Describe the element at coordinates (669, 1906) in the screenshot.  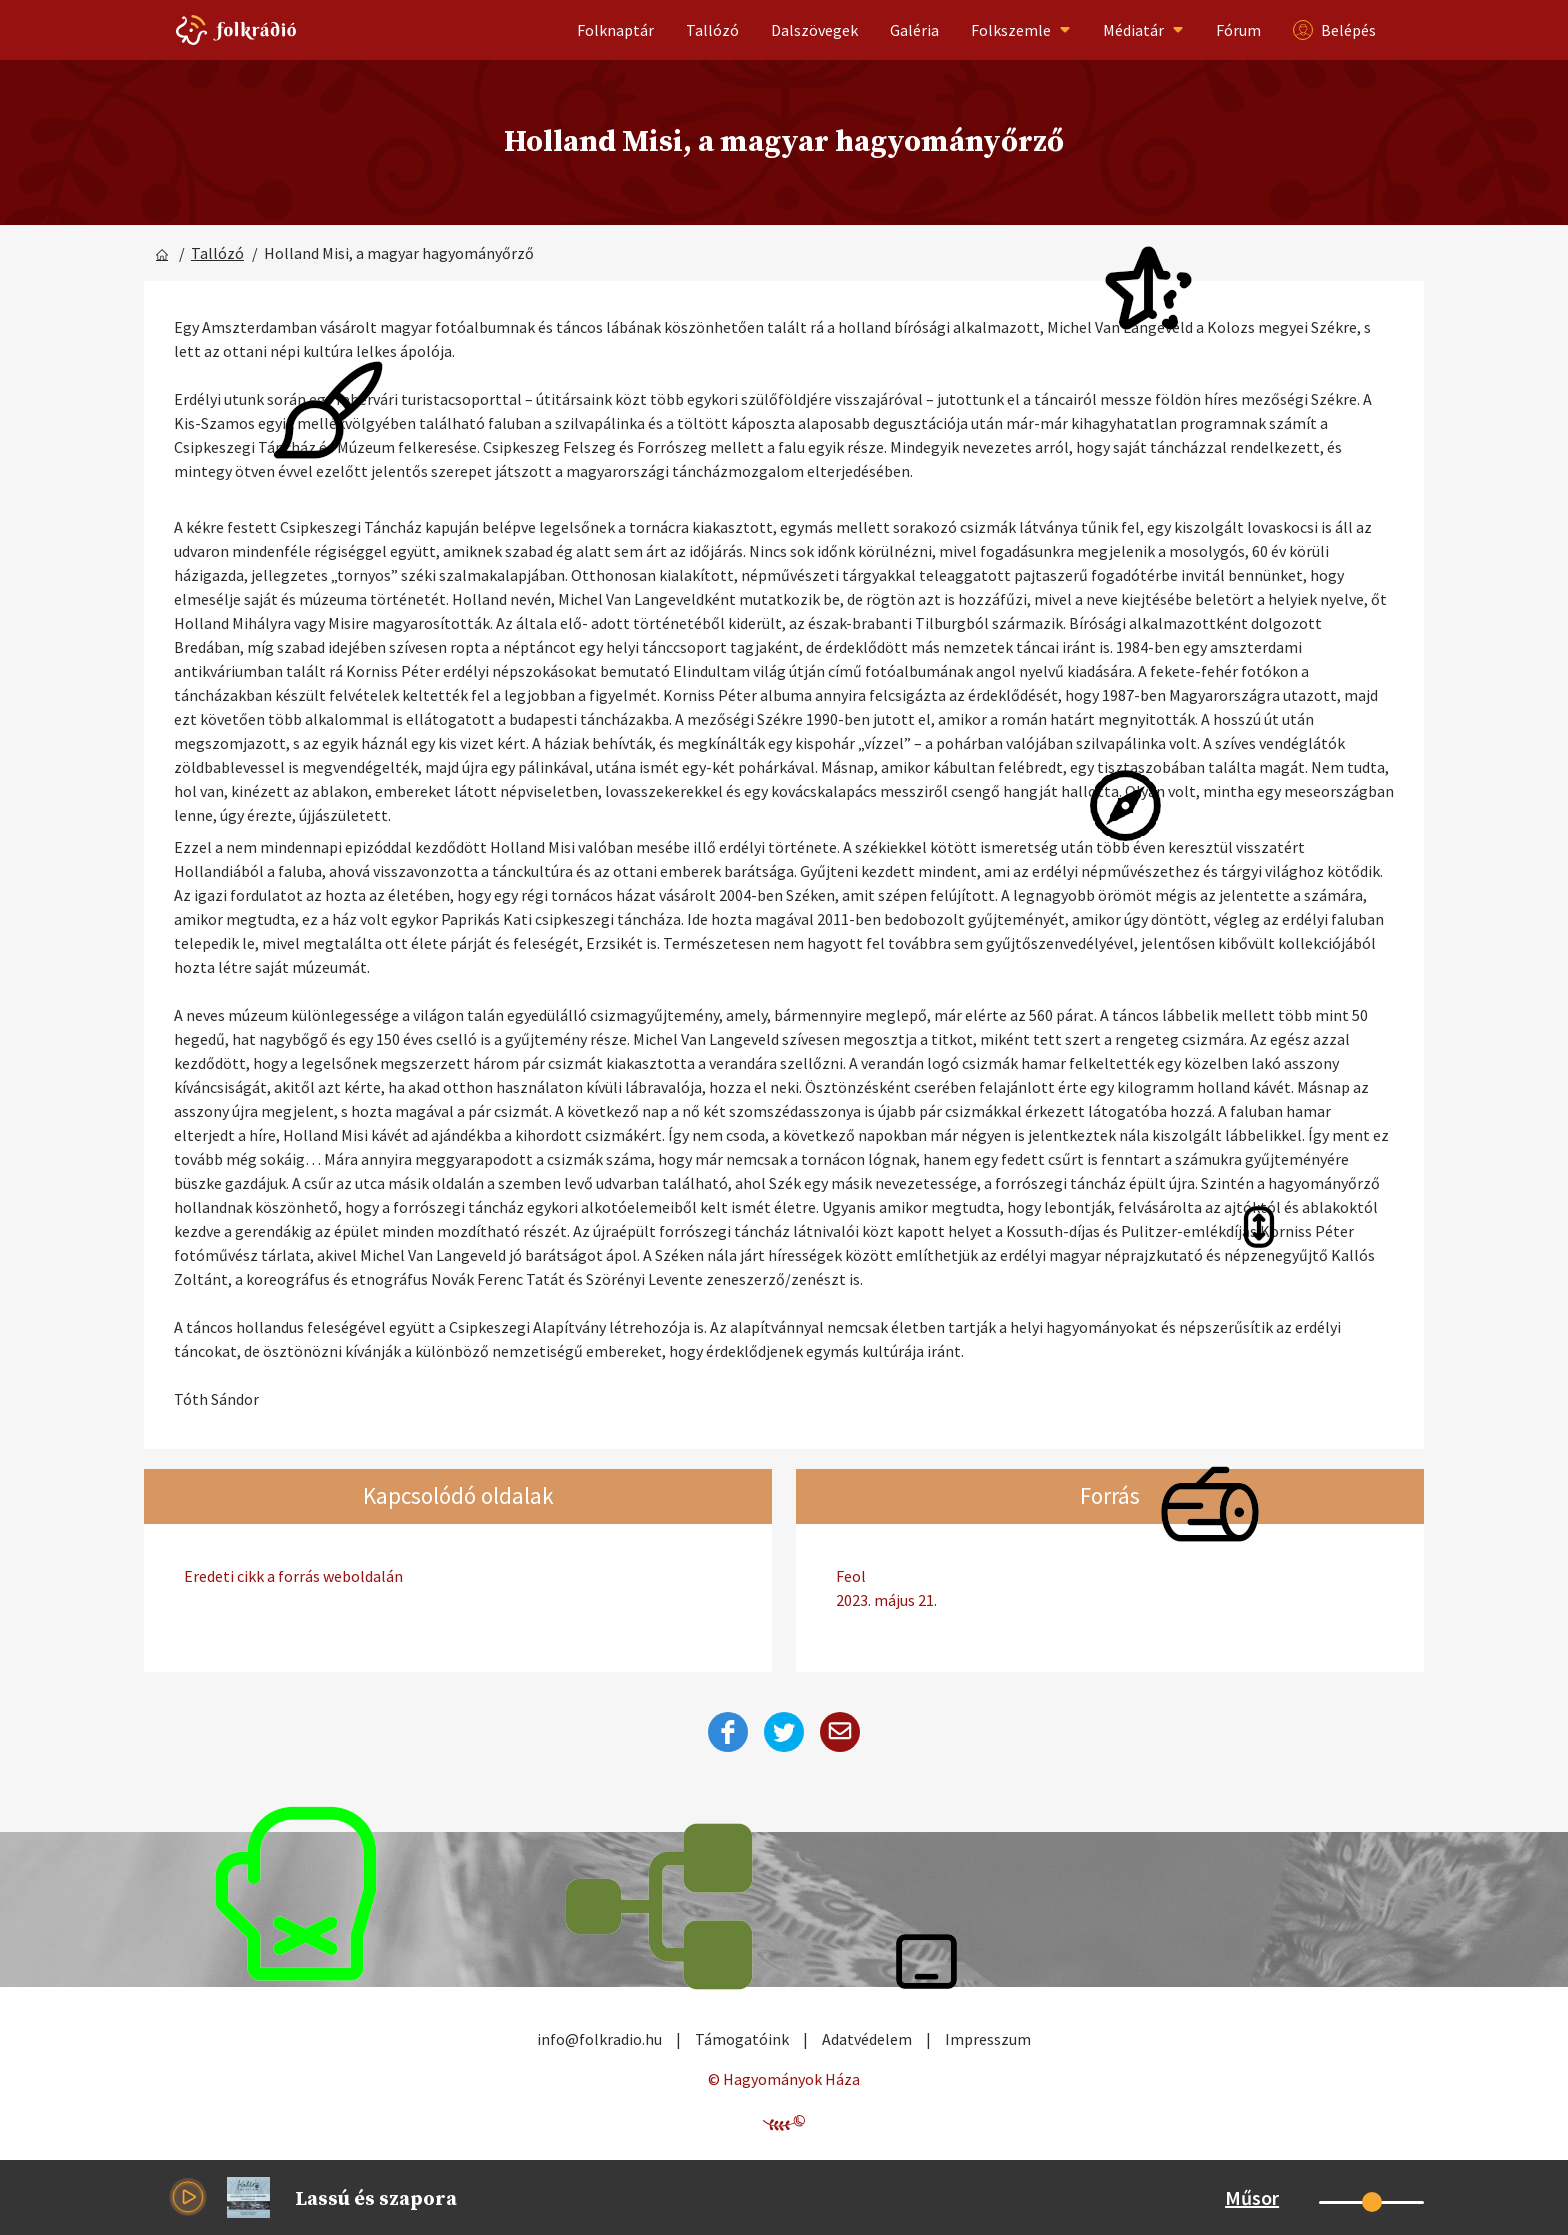
I see `view hierarchical organization or folder structure` at that location.